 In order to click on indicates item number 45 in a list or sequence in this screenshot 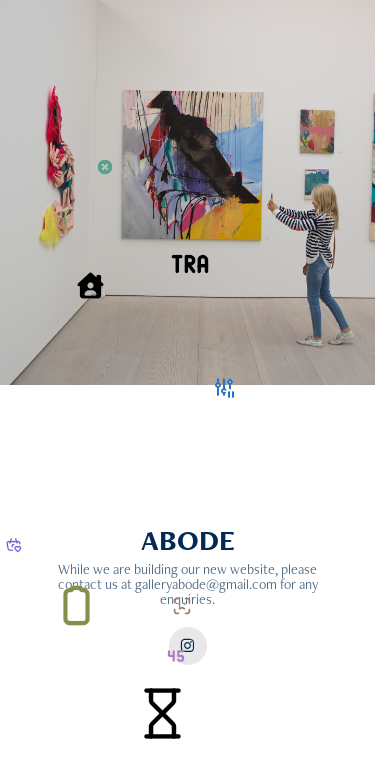, I will do `click(176, 656)`.